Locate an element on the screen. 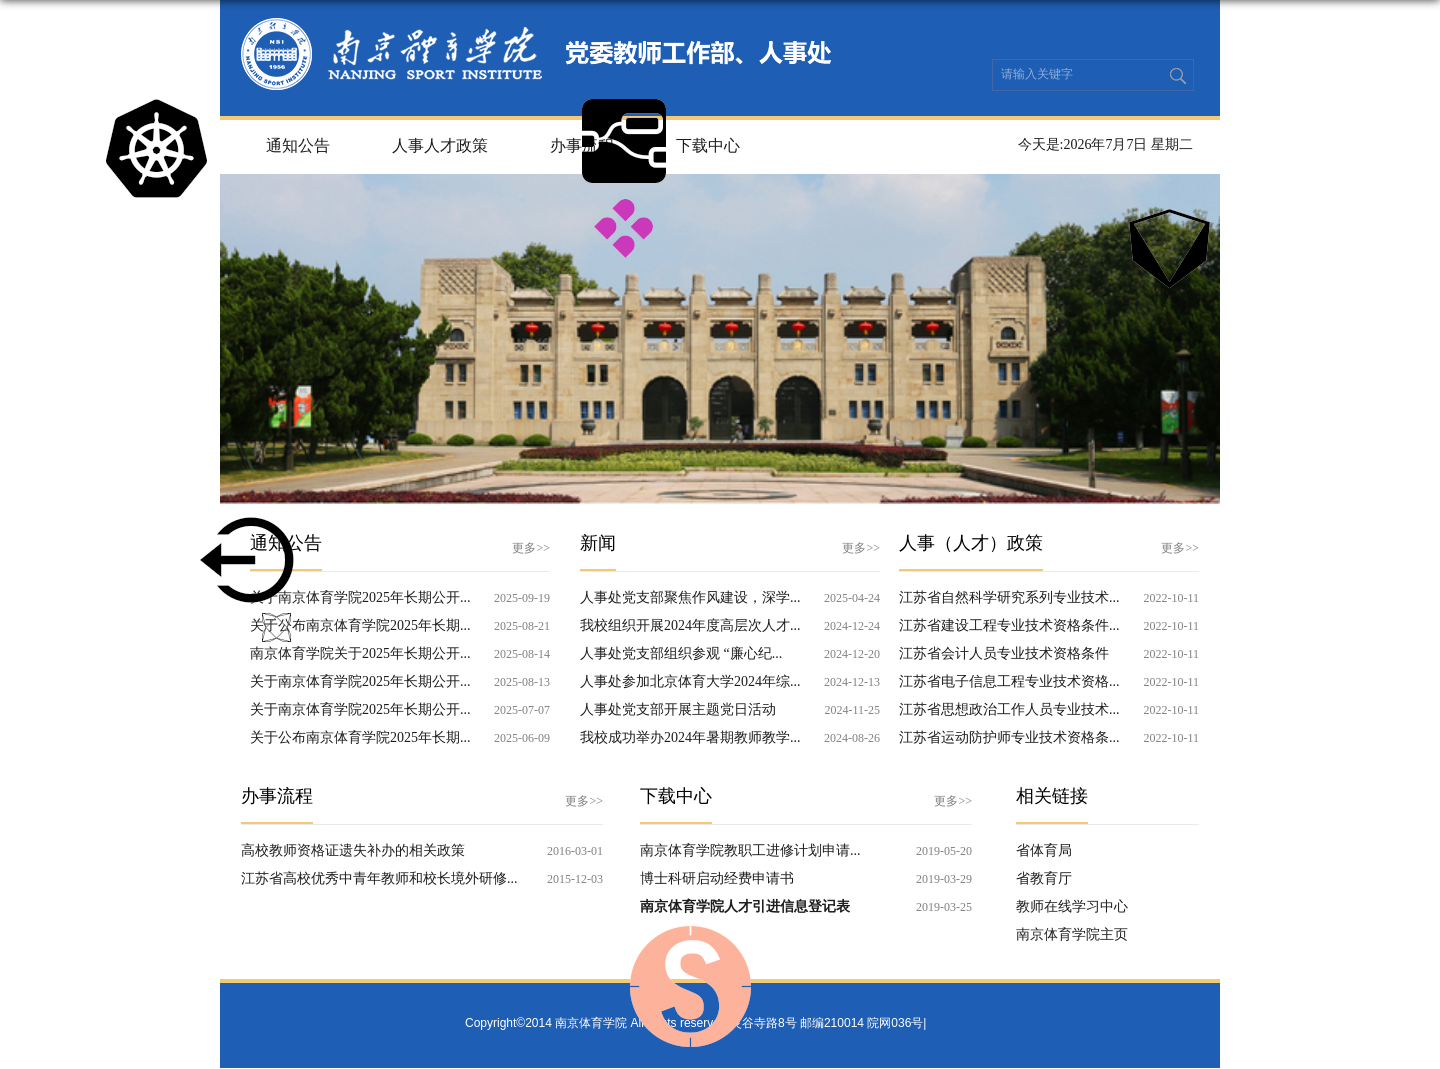  bentobox company logo is located at coordinates (623, 228).